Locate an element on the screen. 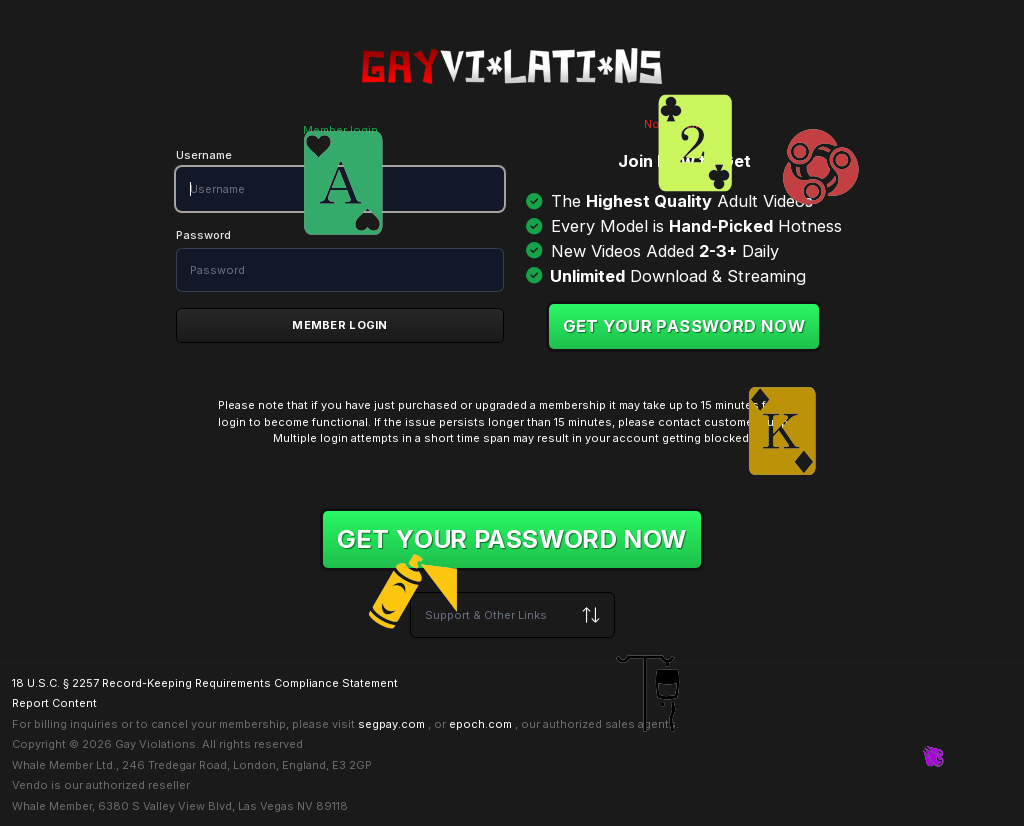  two of clubs playing card is located at coordinates (695, 143).